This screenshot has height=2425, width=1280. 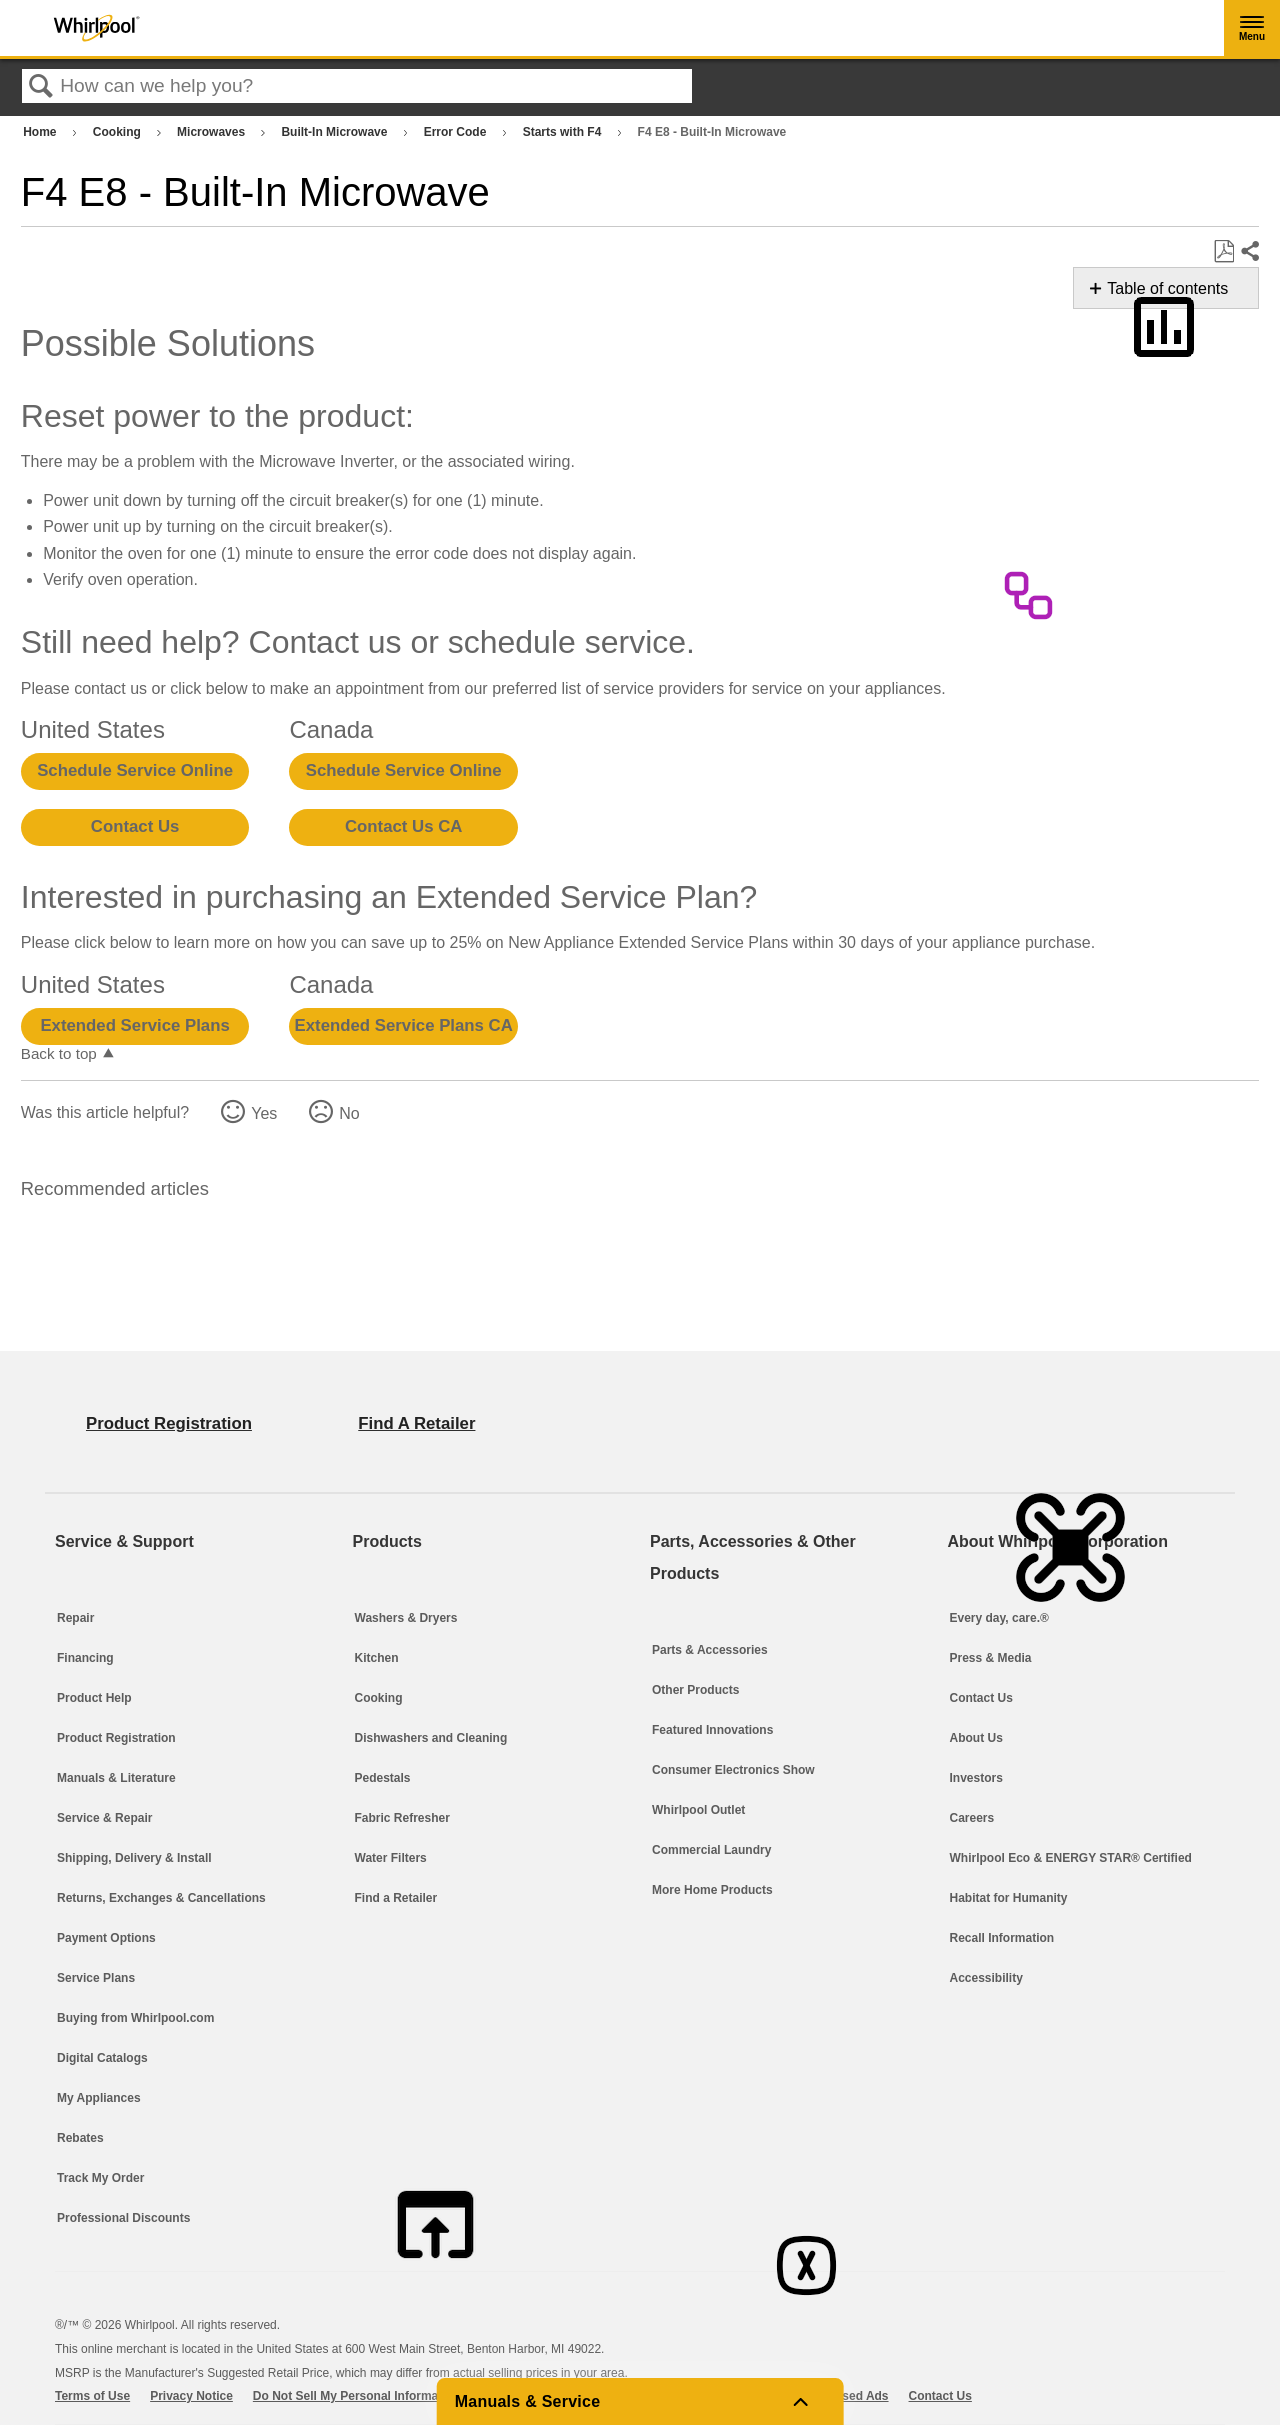 I want to click on close or dismiss a dialog, so click(x=806, y=2265).